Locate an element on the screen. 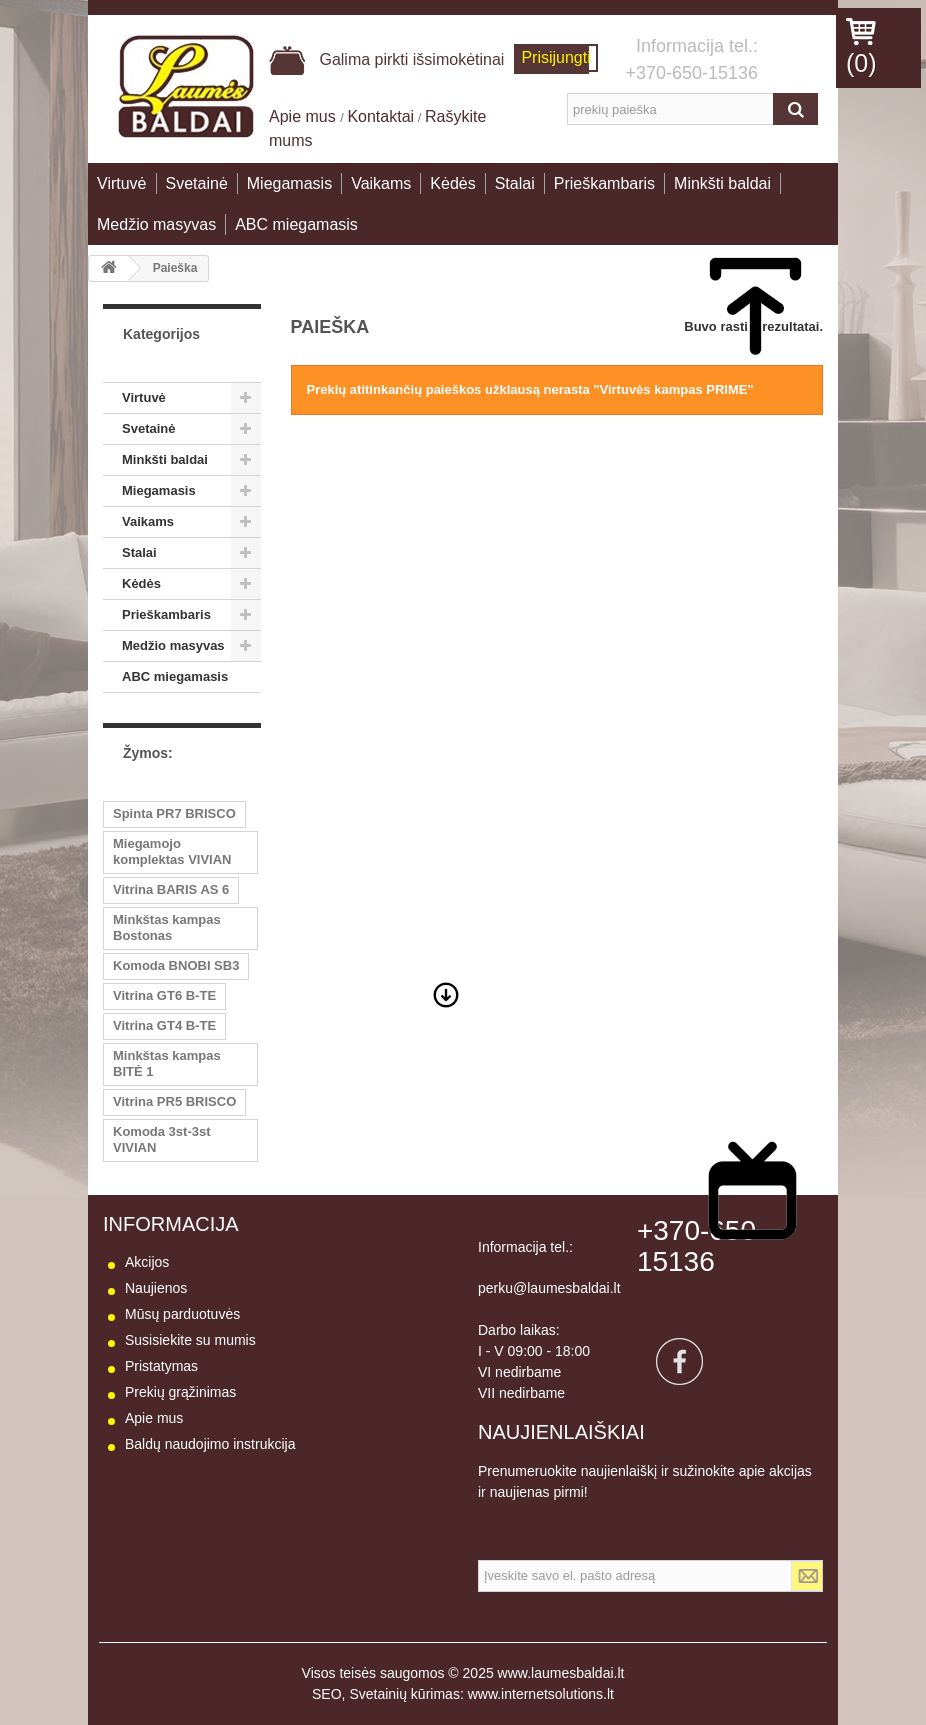  upload a file or document is located at coordinates (755, 303).